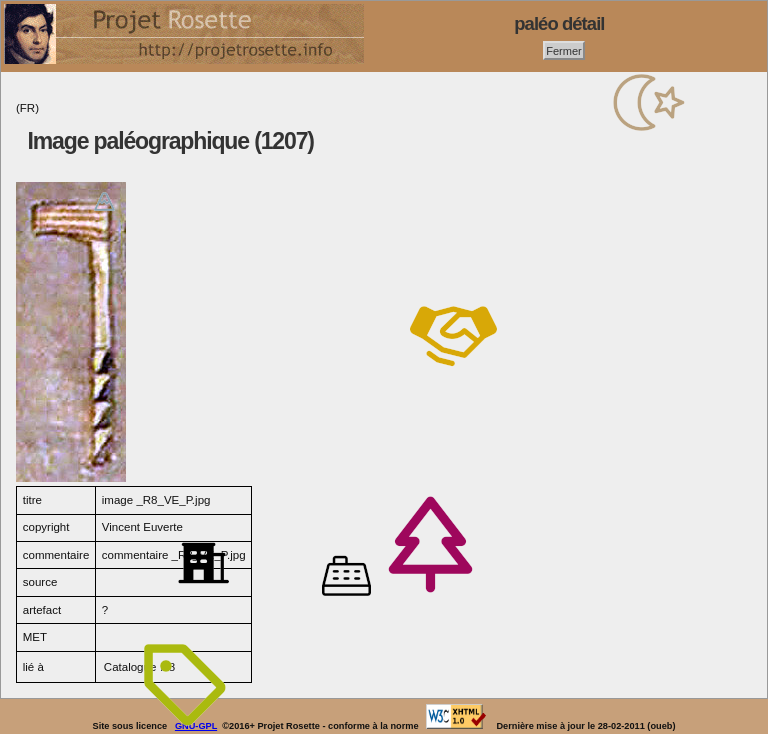 Image resolution: width=768 pixels, height=734 pixels. Describe the element at coordinates (430, 544) in the screenshot. I see `indicates parks or nature areas on a map` at that location.